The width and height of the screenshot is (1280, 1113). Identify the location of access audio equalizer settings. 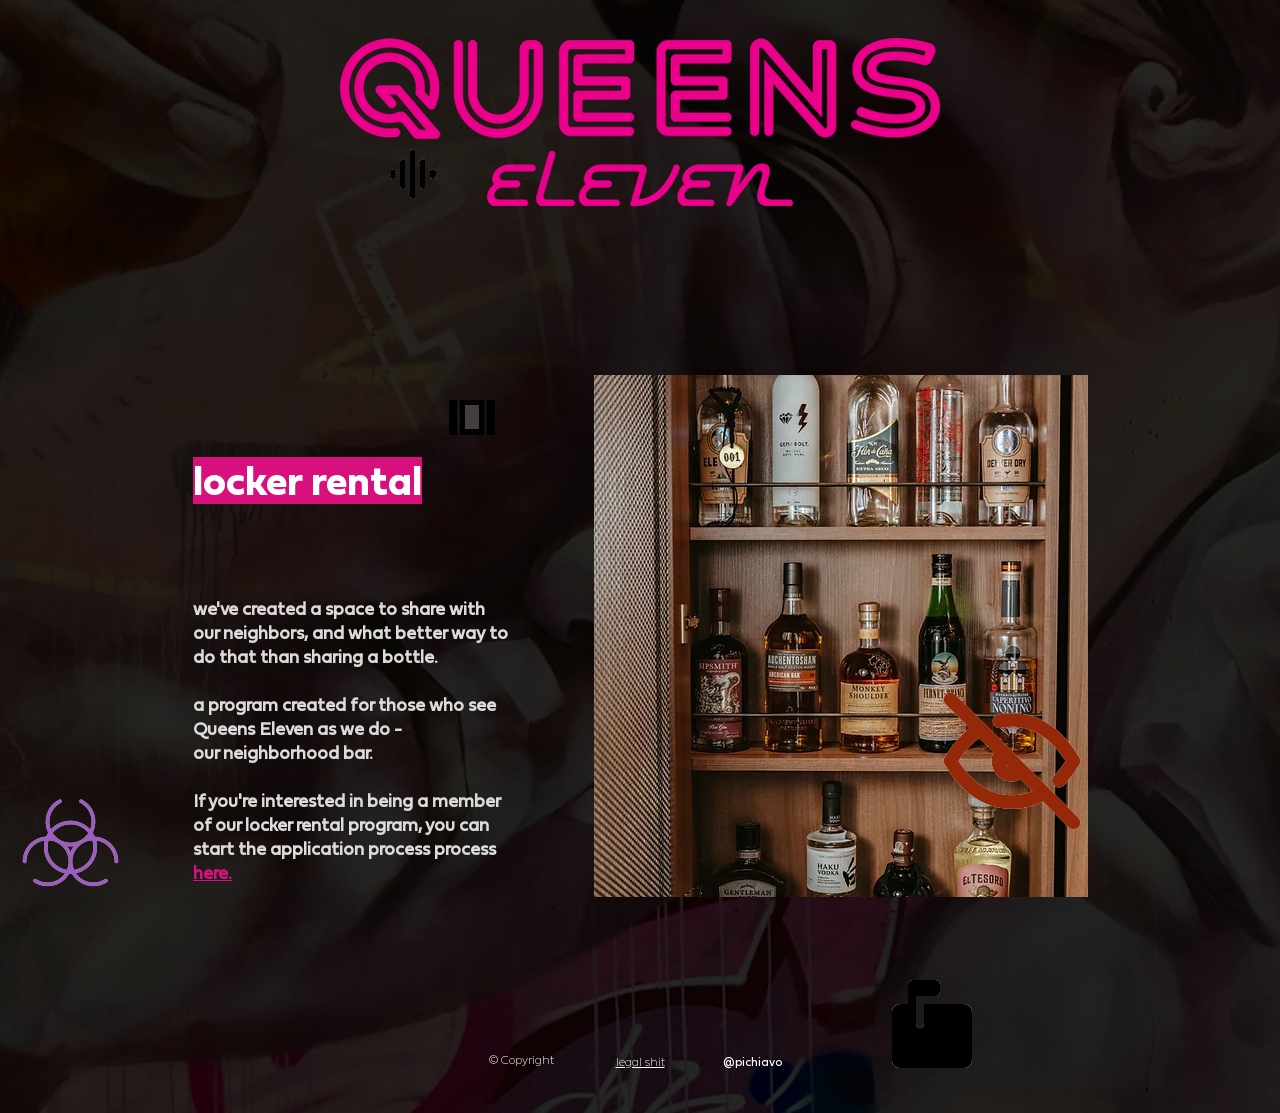
(413, 174).